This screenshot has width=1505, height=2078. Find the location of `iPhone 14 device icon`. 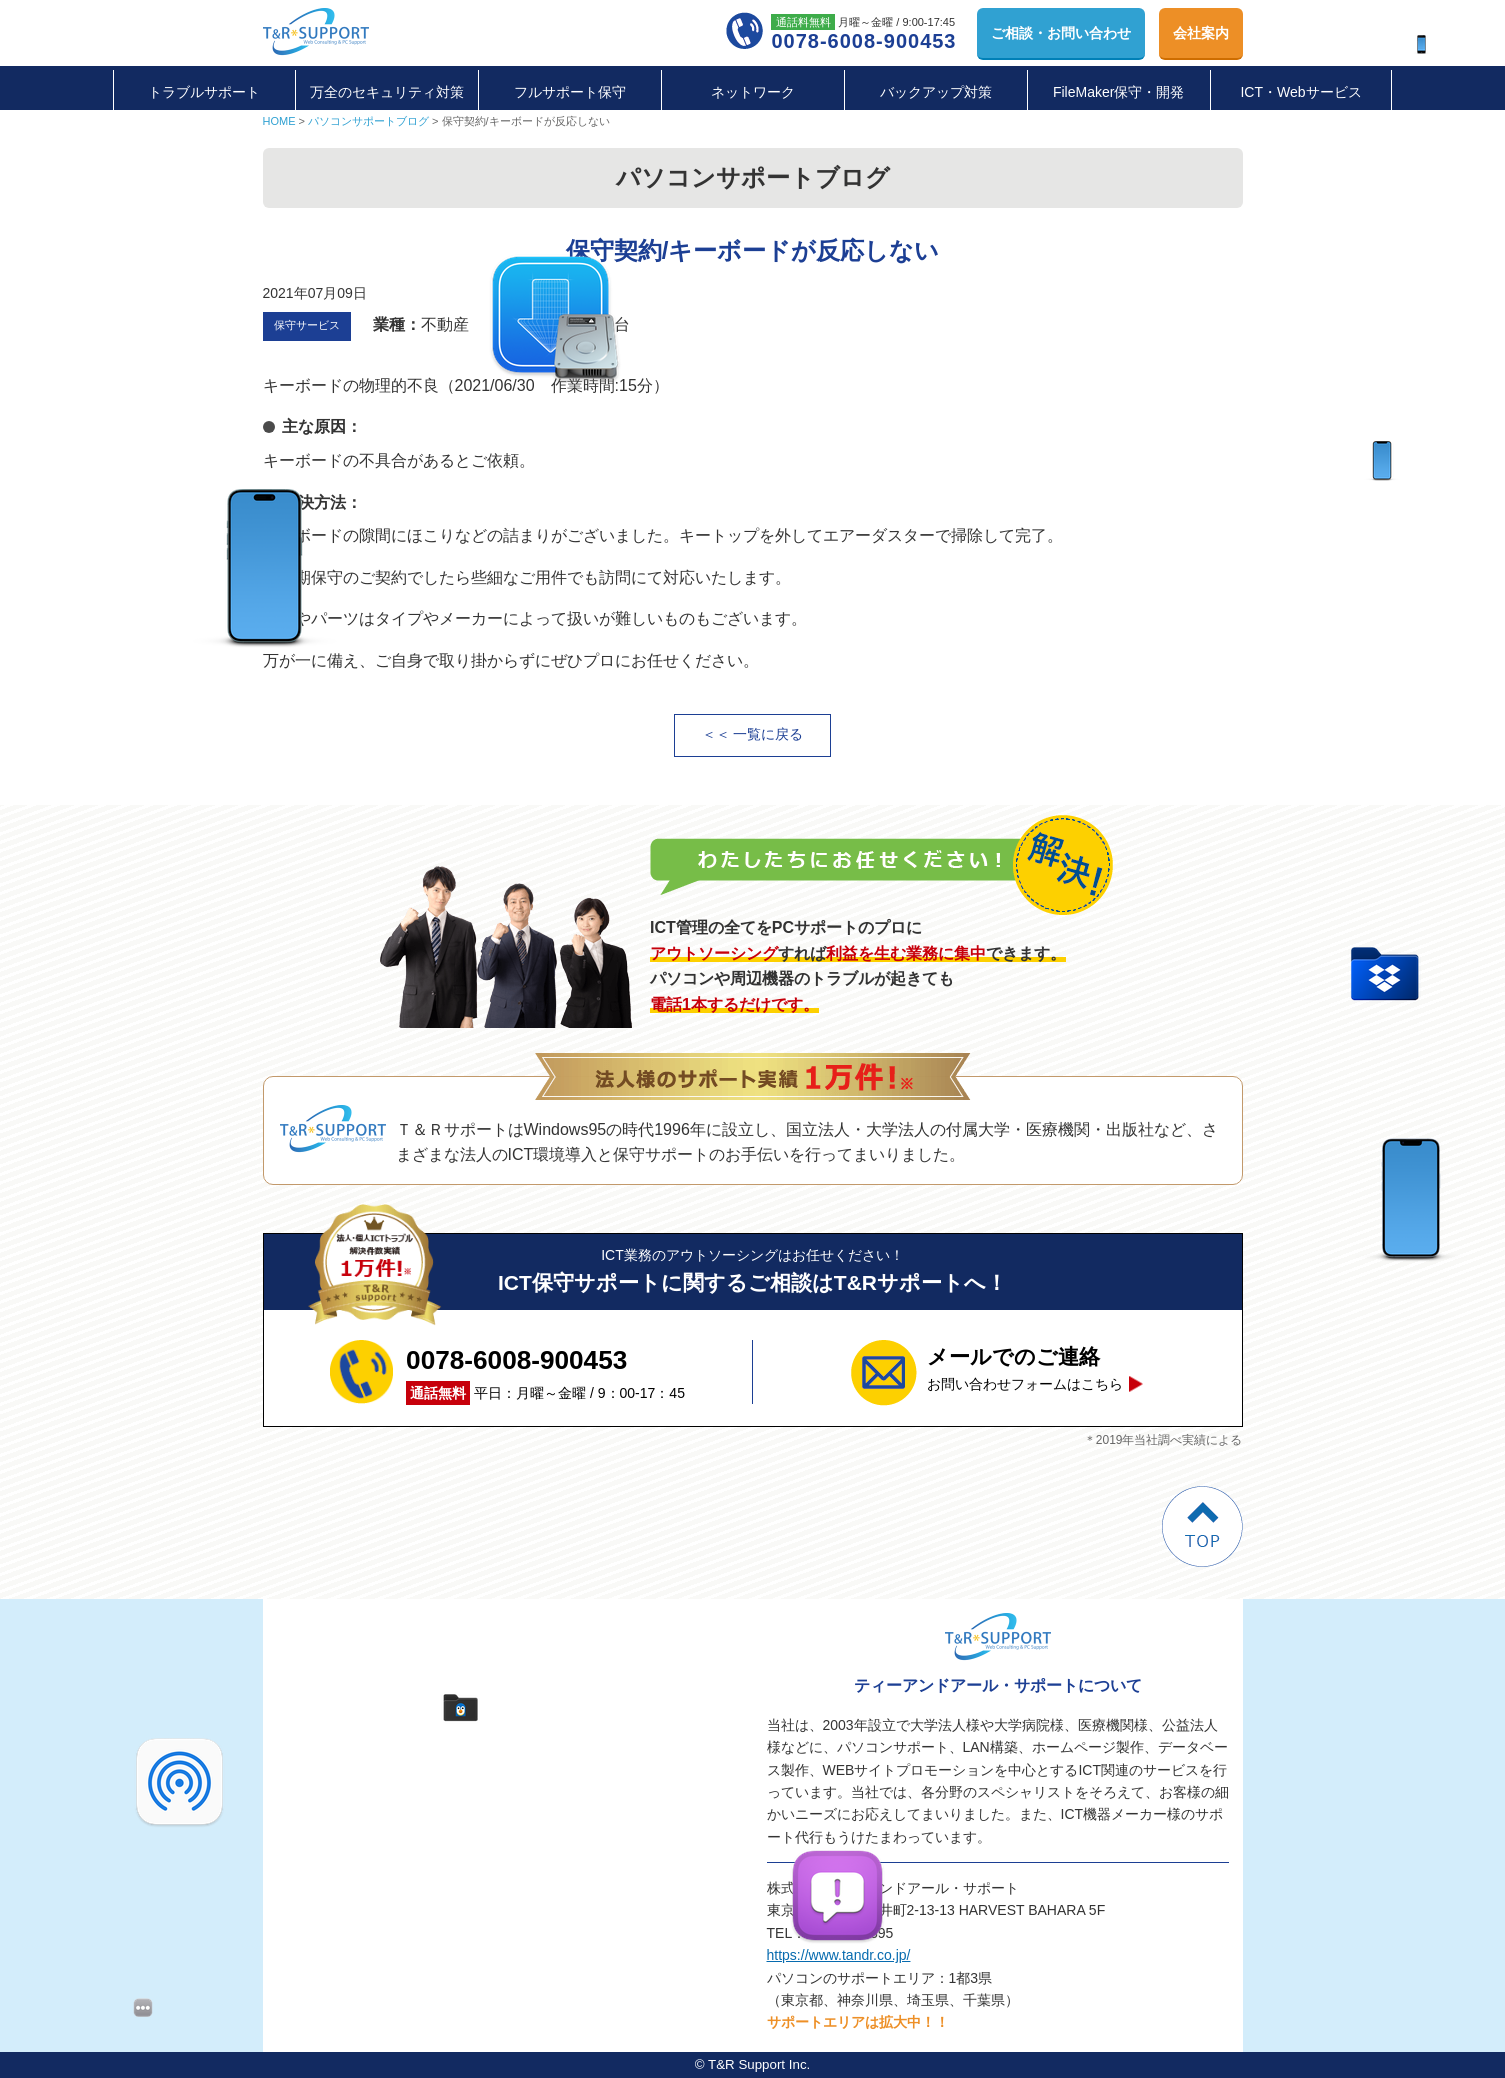

iPhone 14 device icon is located at coordinates (1411, 1200).